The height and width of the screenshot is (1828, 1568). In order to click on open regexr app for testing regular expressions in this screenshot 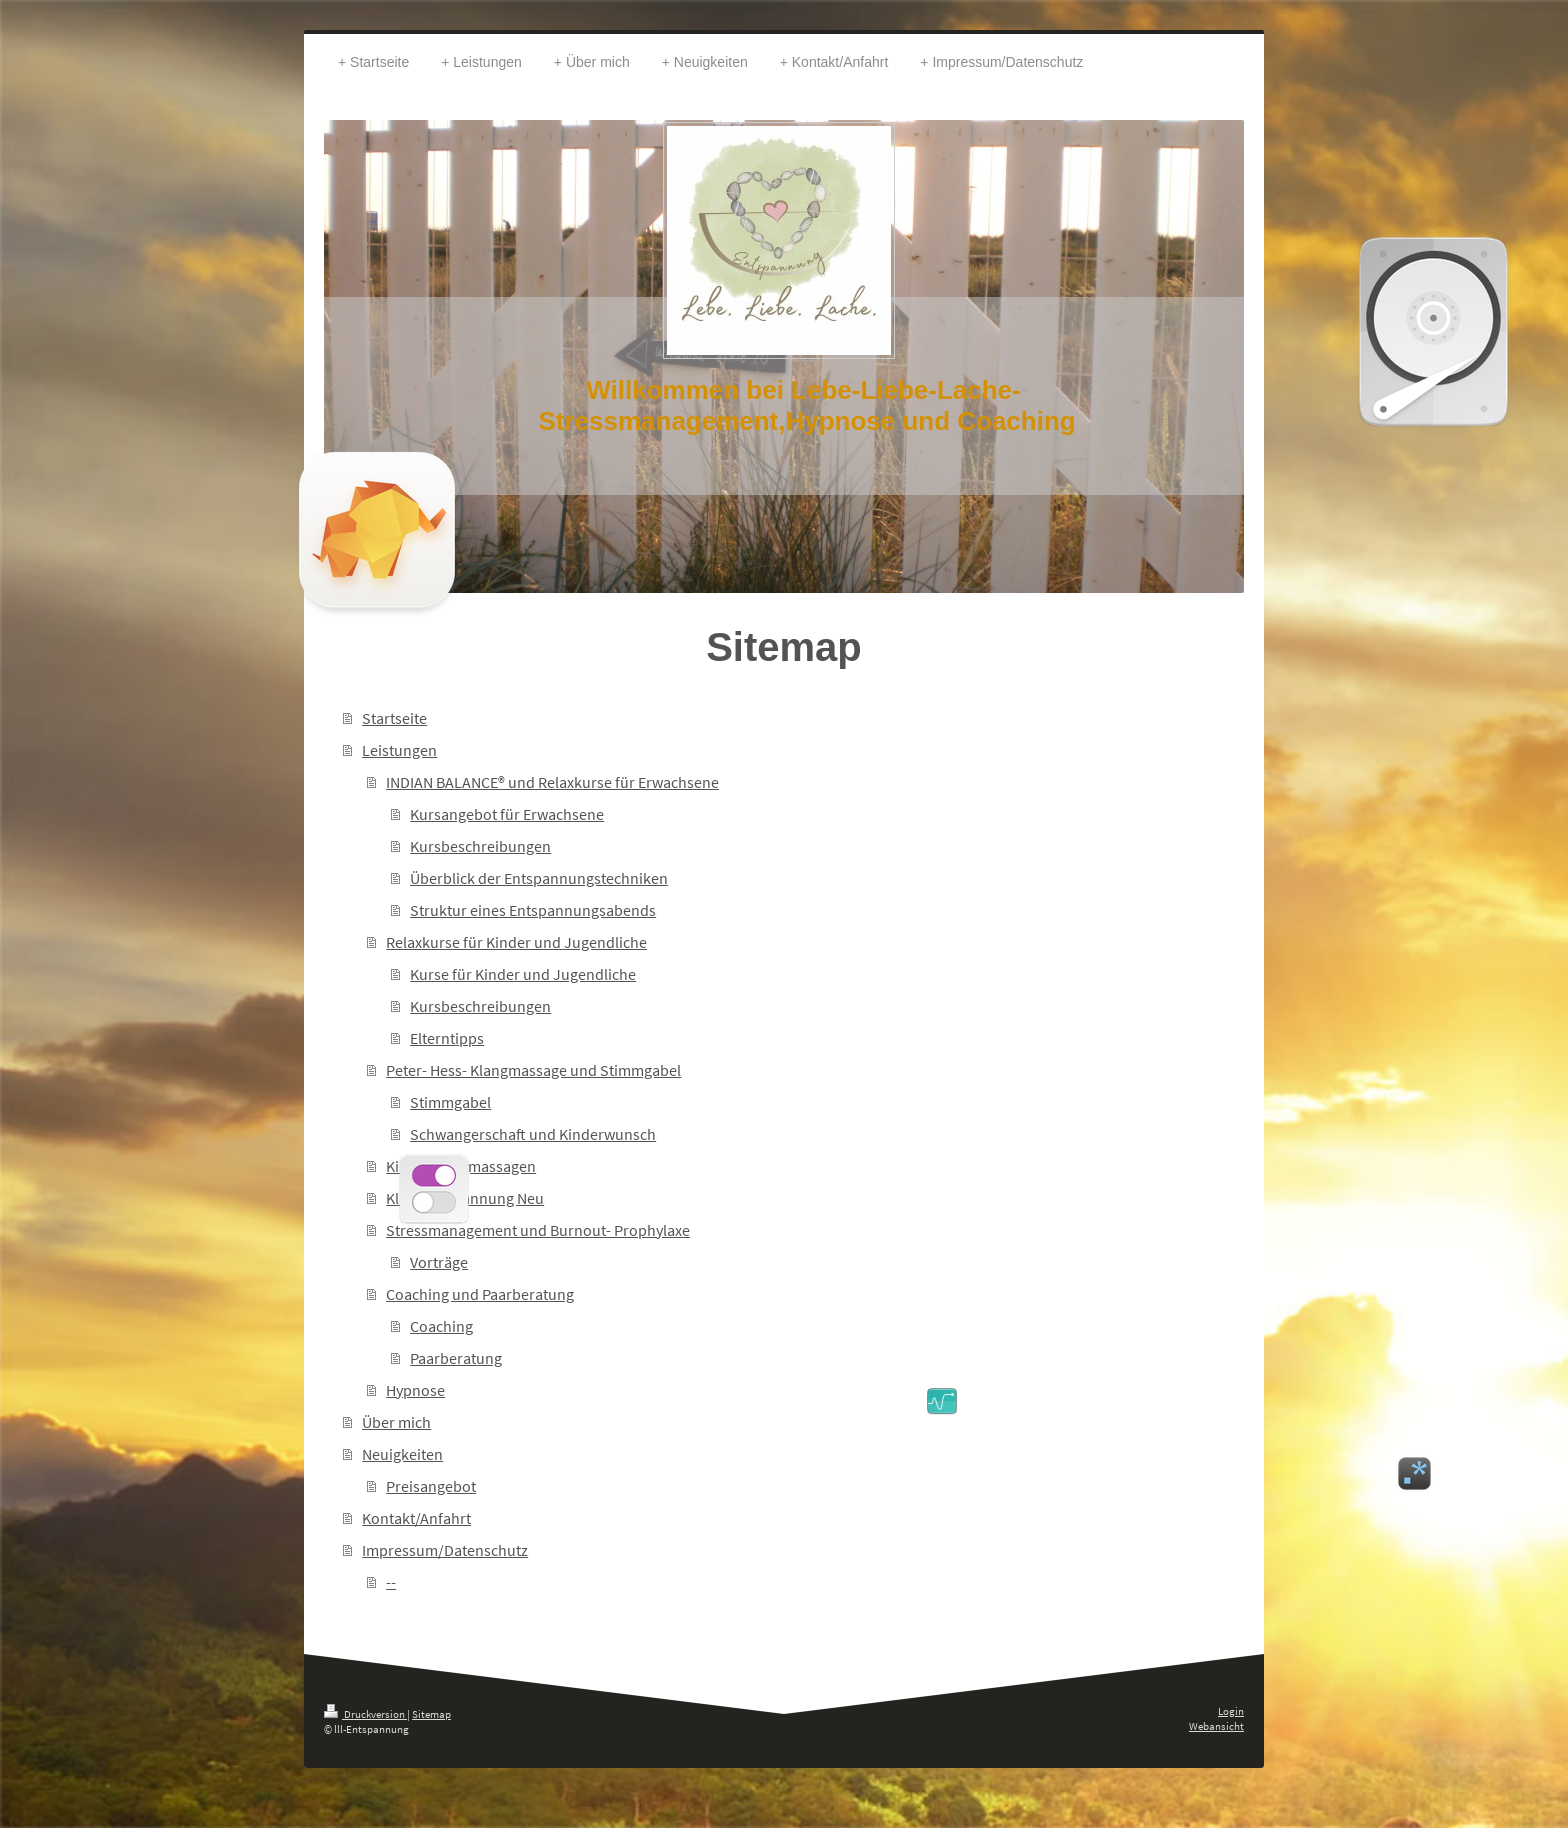, I will do `click(1414, 1473)`.